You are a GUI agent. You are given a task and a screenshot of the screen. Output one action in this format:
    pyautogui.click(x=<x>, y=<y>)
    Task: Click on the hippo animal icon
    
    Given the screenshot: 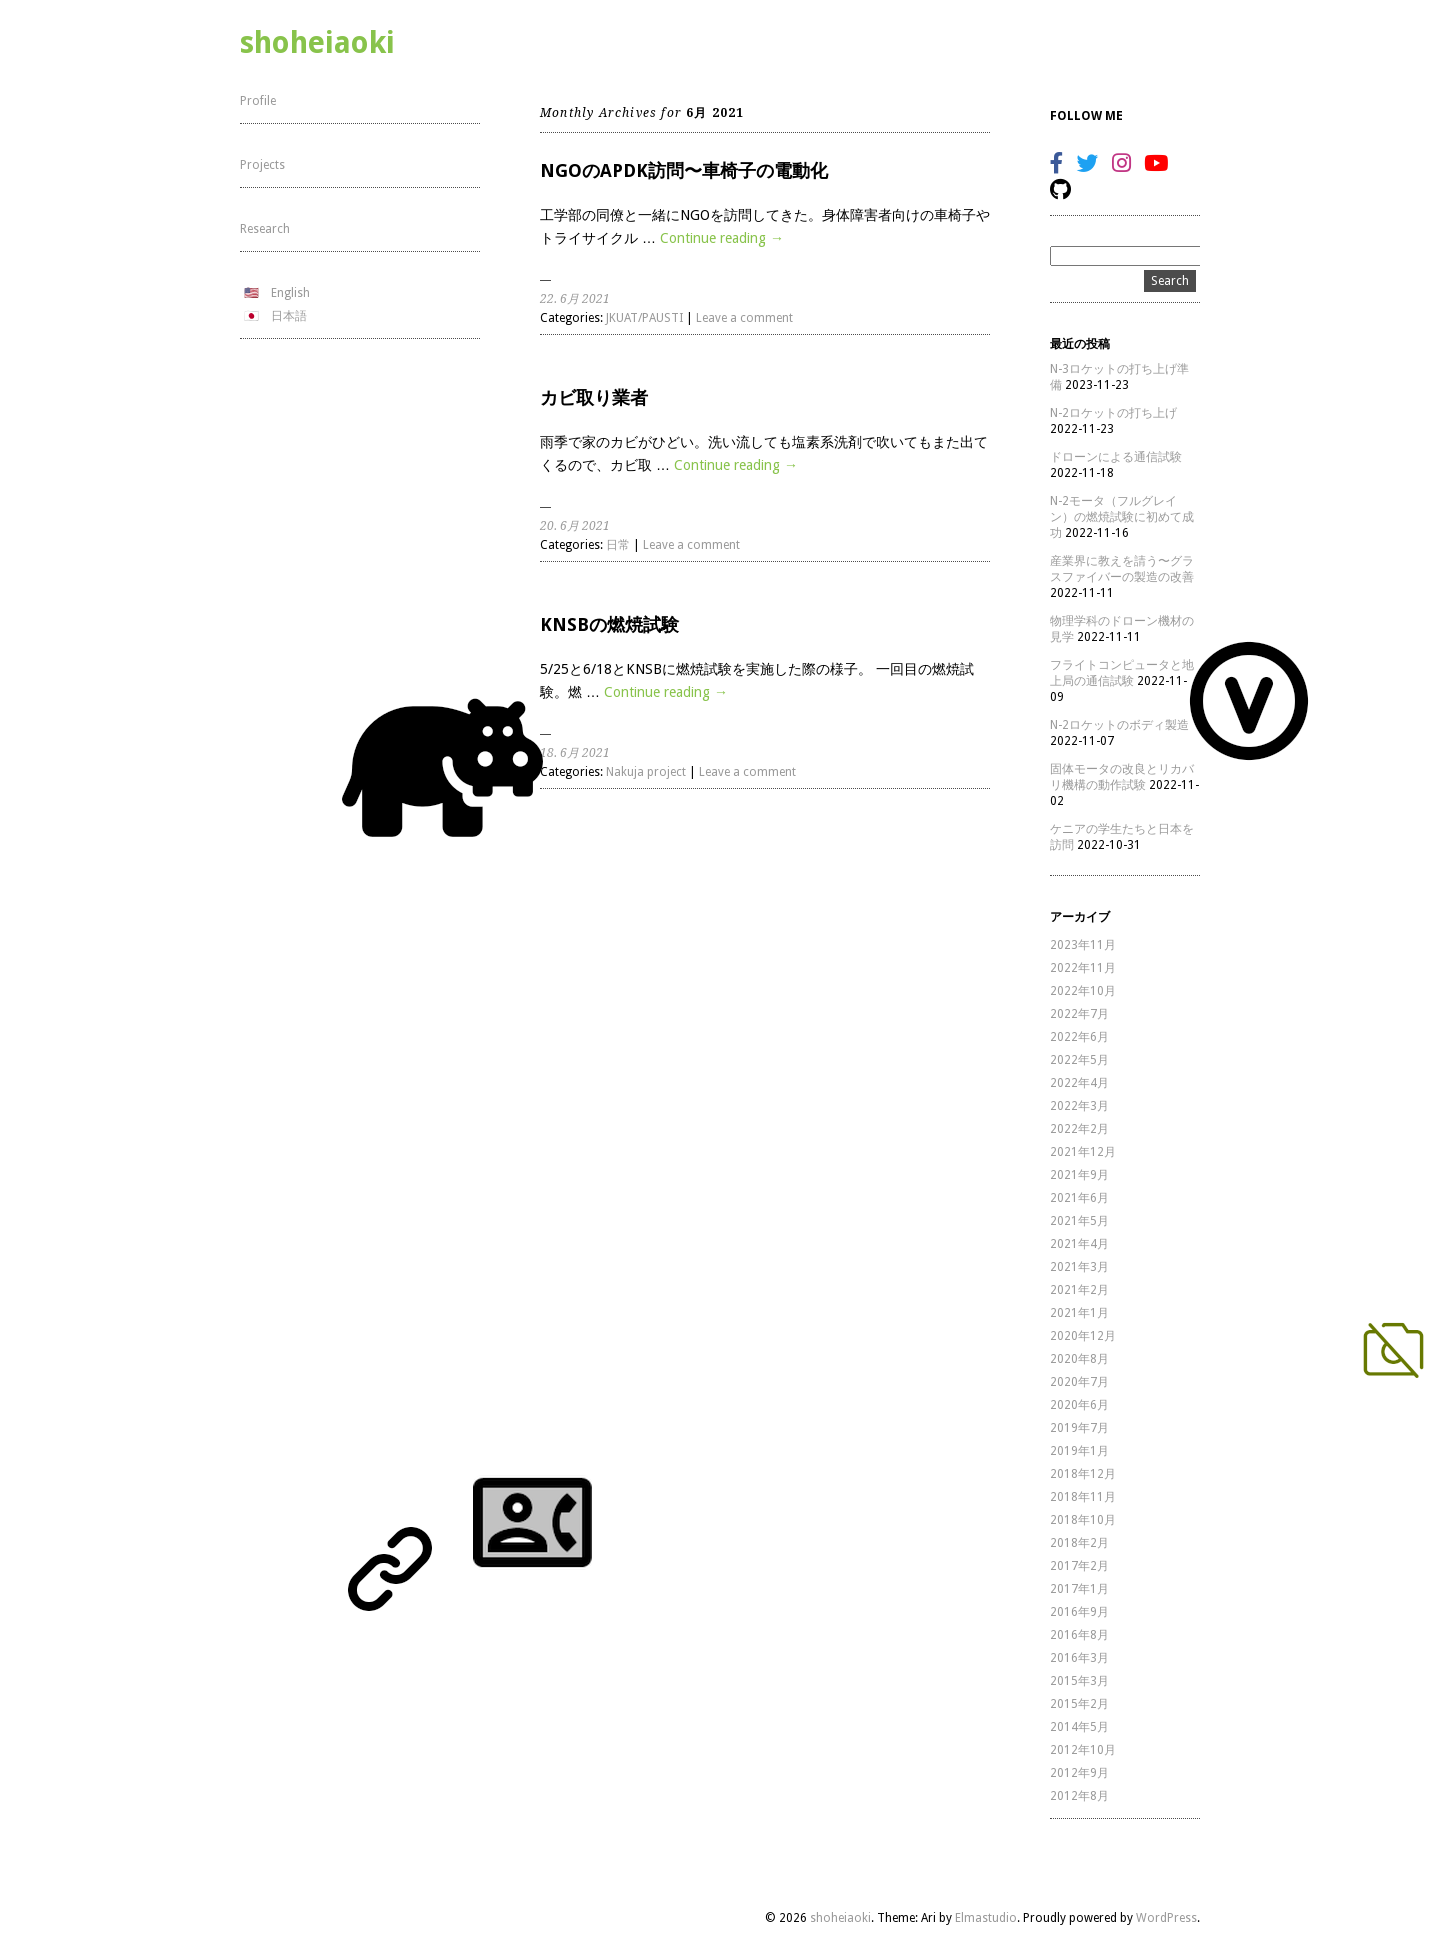 What is the action you would take?
    pyautogui.click(x=442, y=766)
    